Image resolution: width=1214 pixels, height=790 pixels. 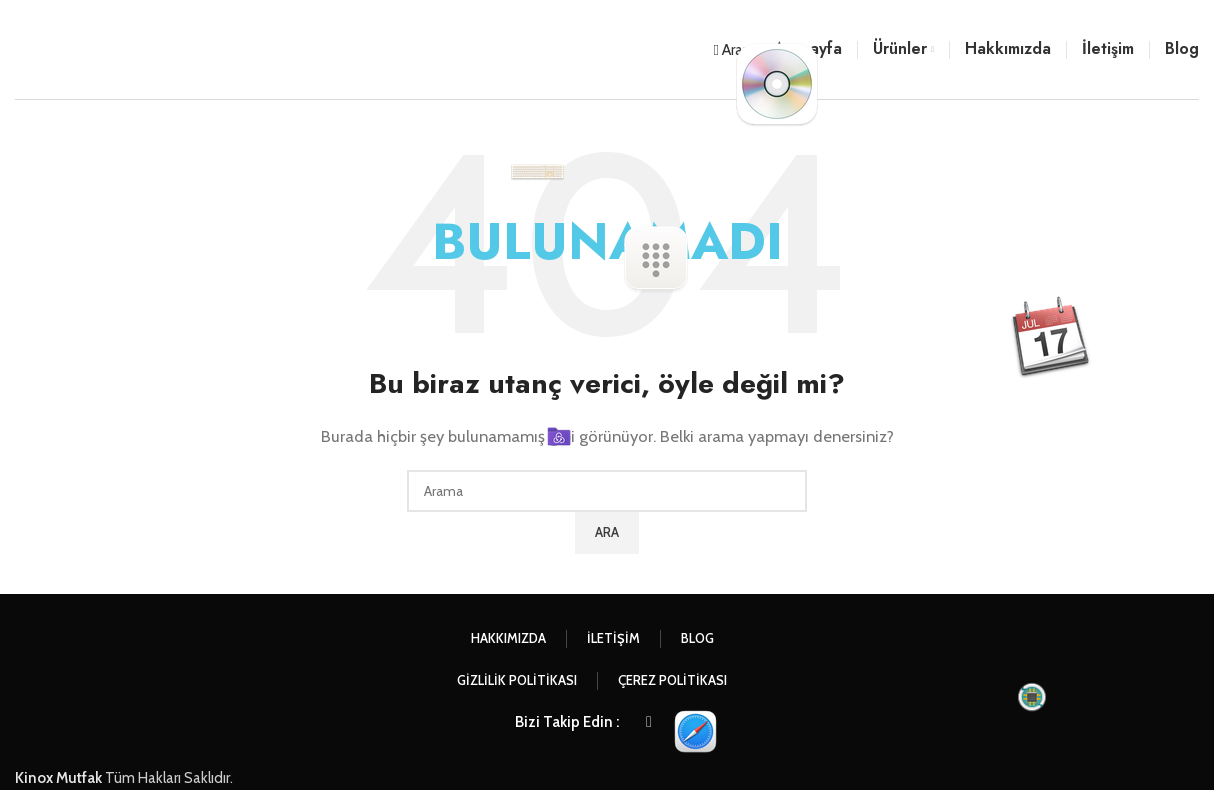 What do you see at coordinates (559, 437) in the screenshot?
I see `folder containing redux state management files` at bounding box center [559, 437].